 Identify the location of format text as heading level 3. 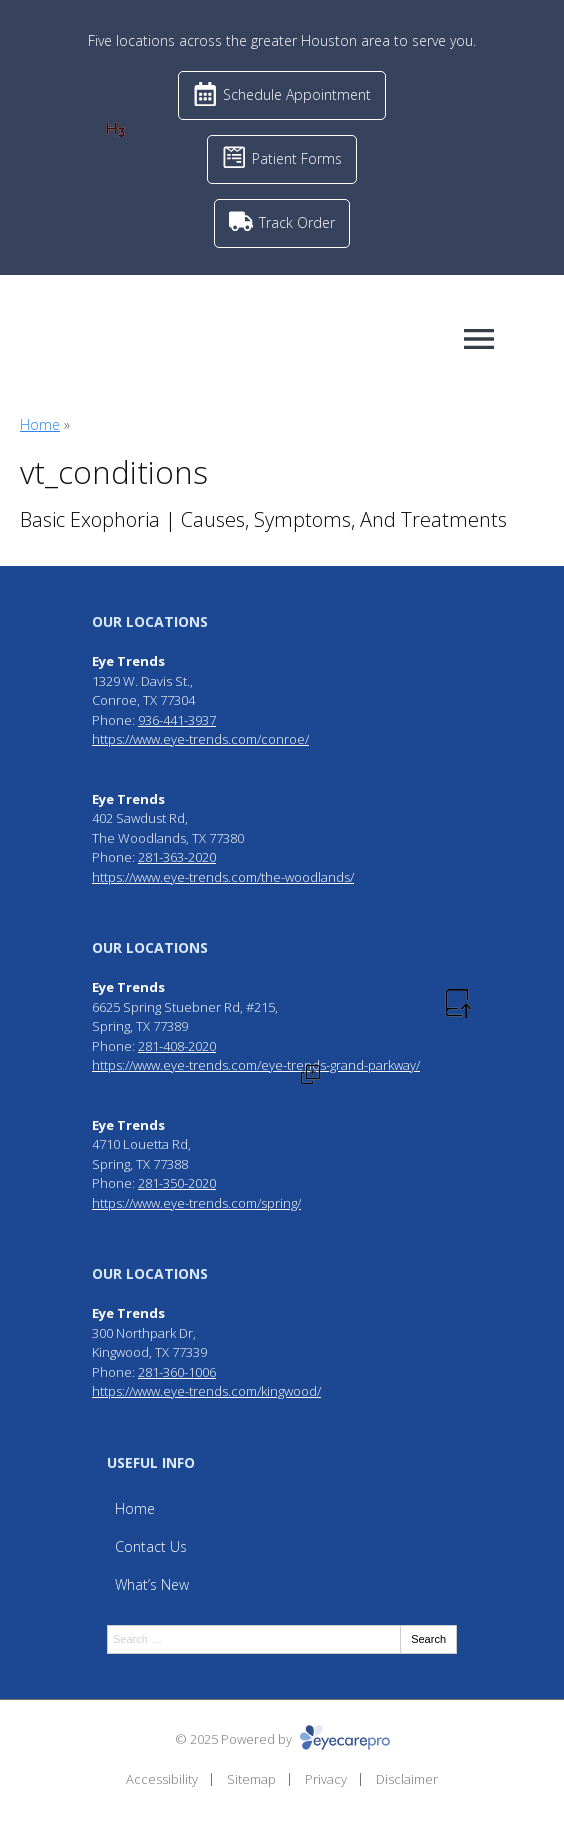
(114, 129).